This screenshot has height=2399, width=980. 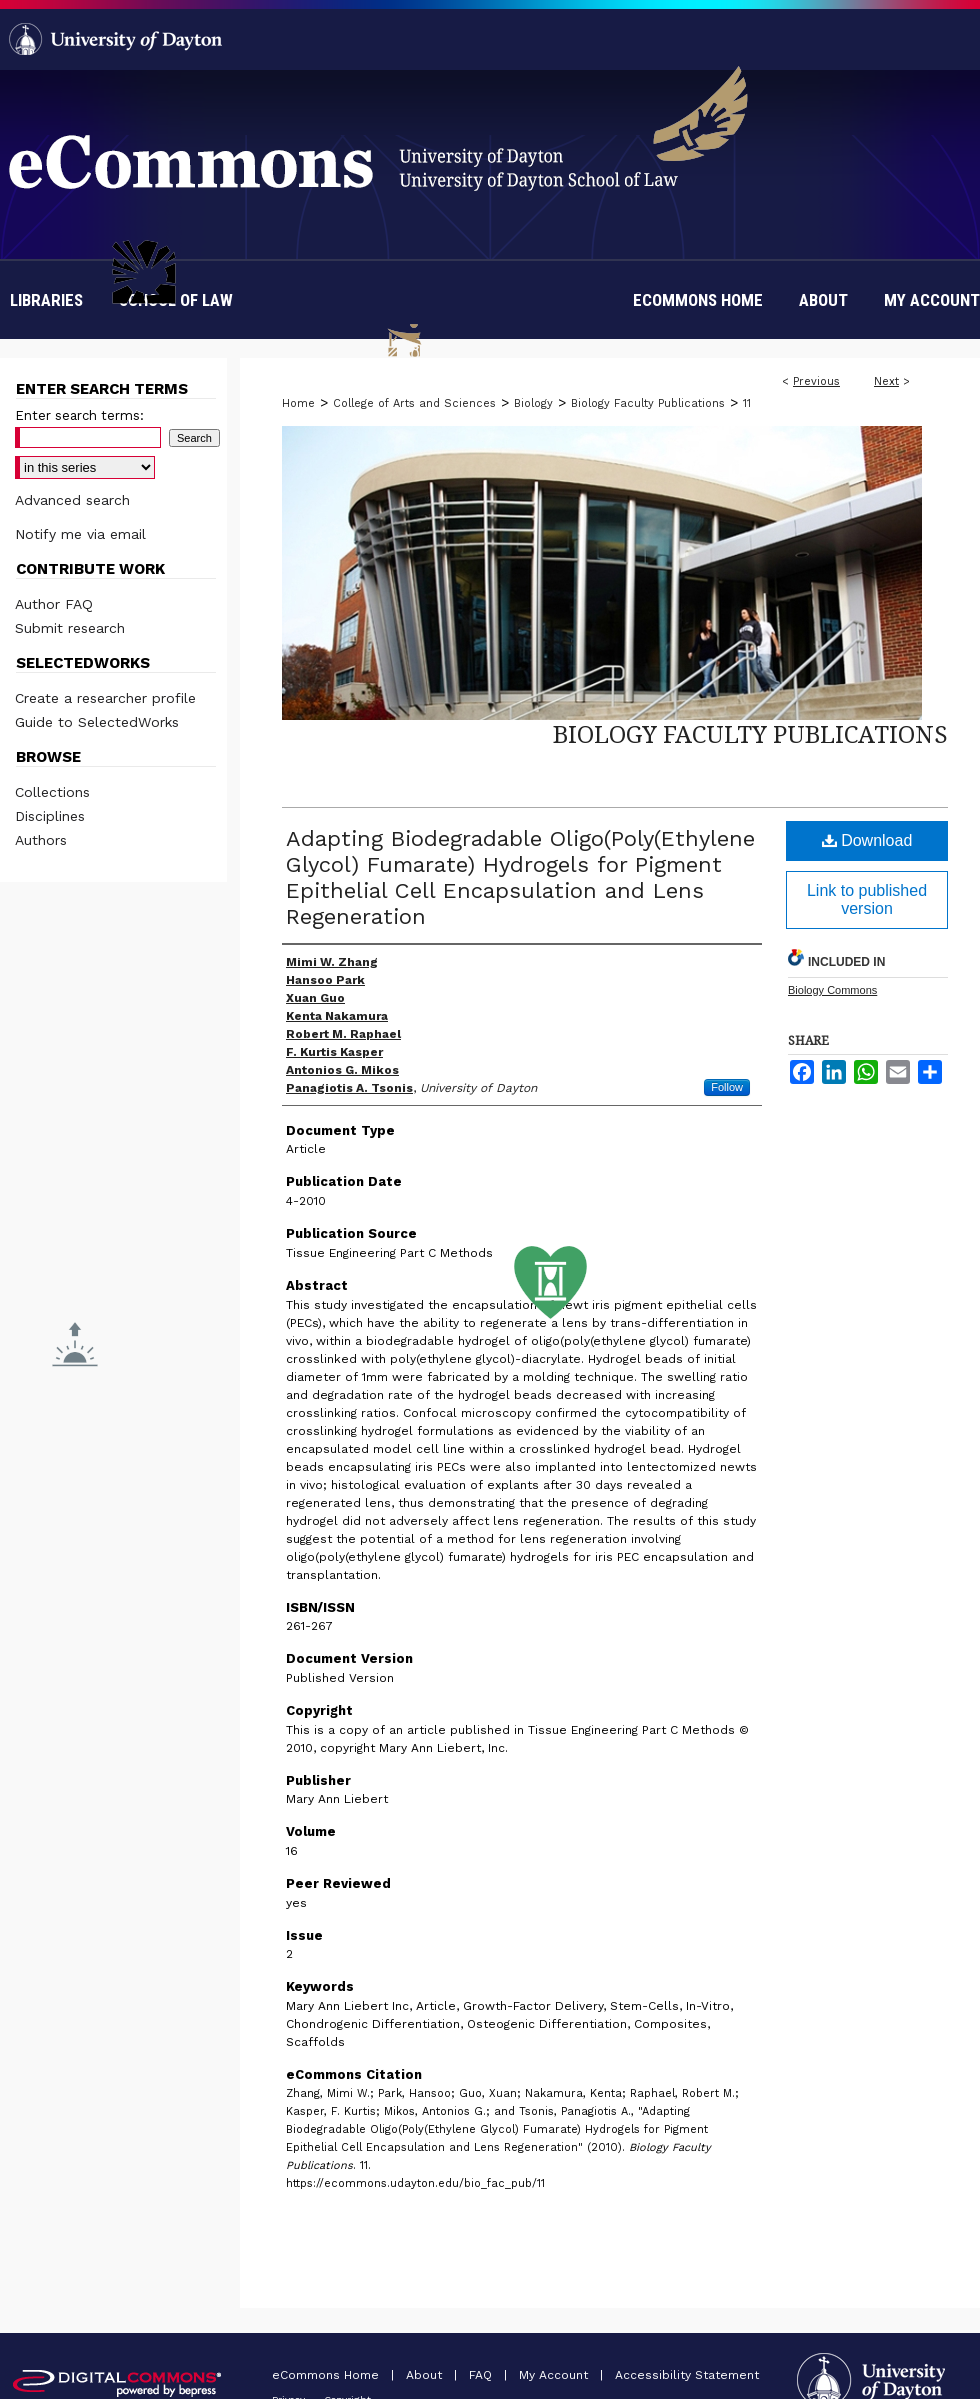 I want to click on mythical or fantasy character ability, so click(x=700, y=113).